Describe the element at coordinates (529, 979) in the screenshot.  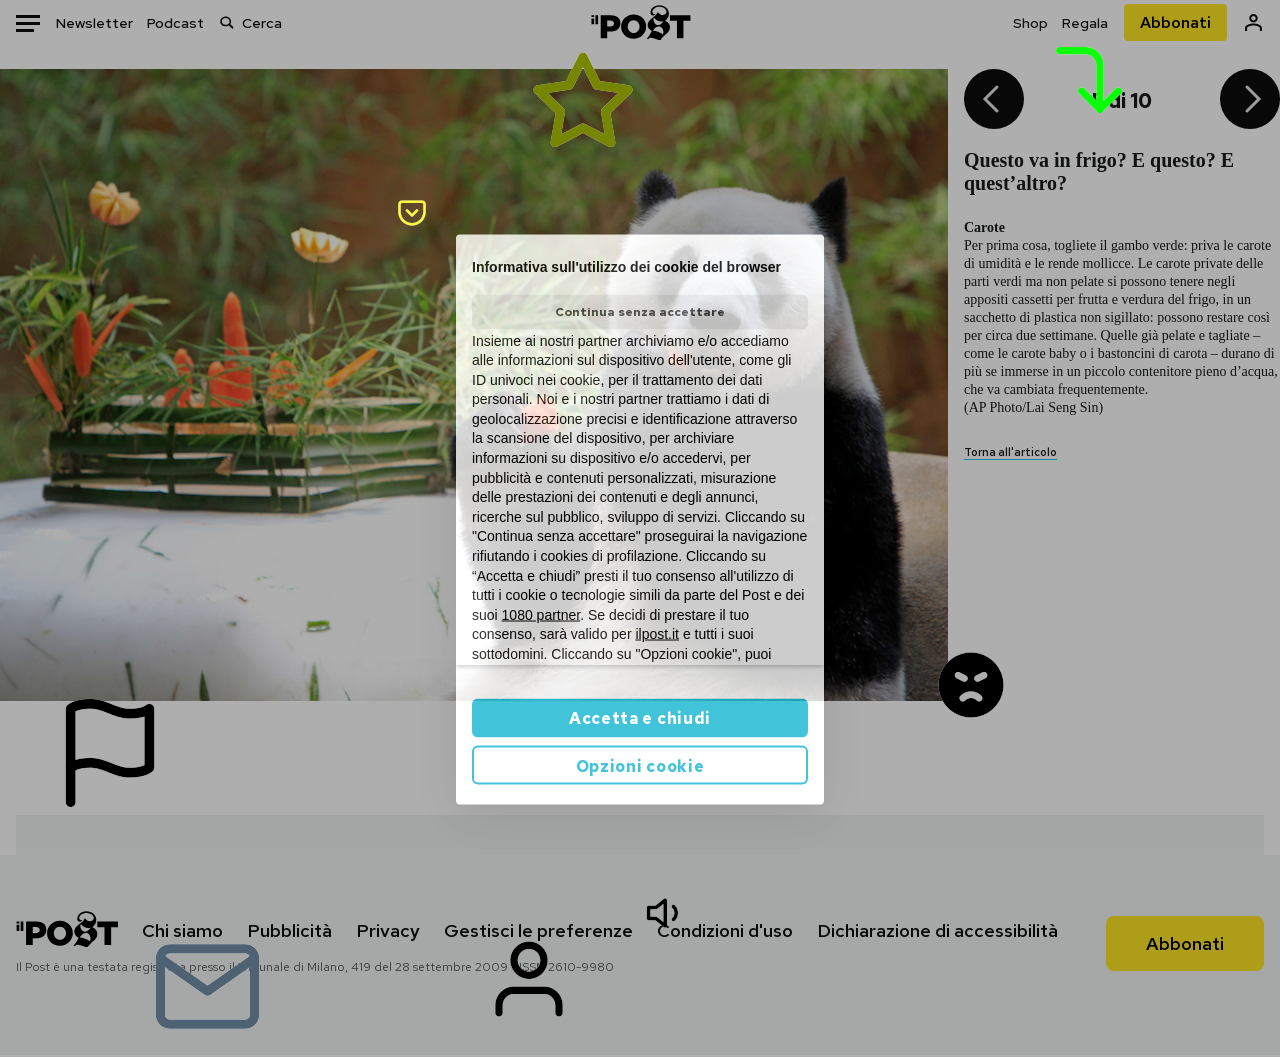
I see `view your profile` at that location.